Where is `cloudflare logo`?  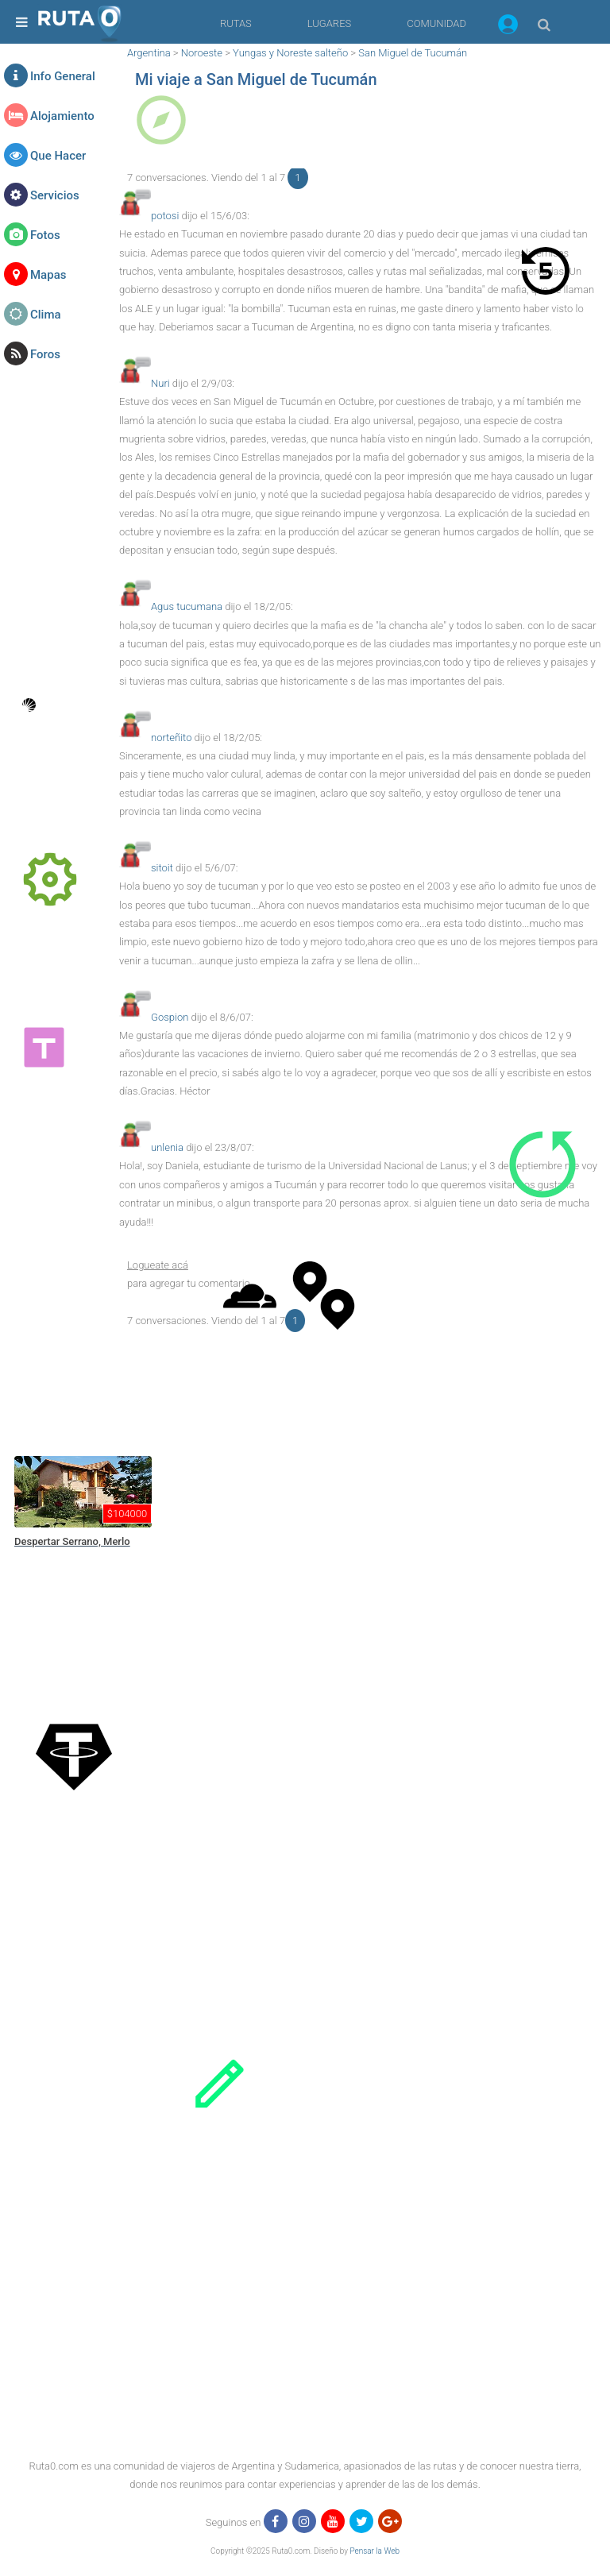 cloudflare logo is located at coordinates (249, 1296).